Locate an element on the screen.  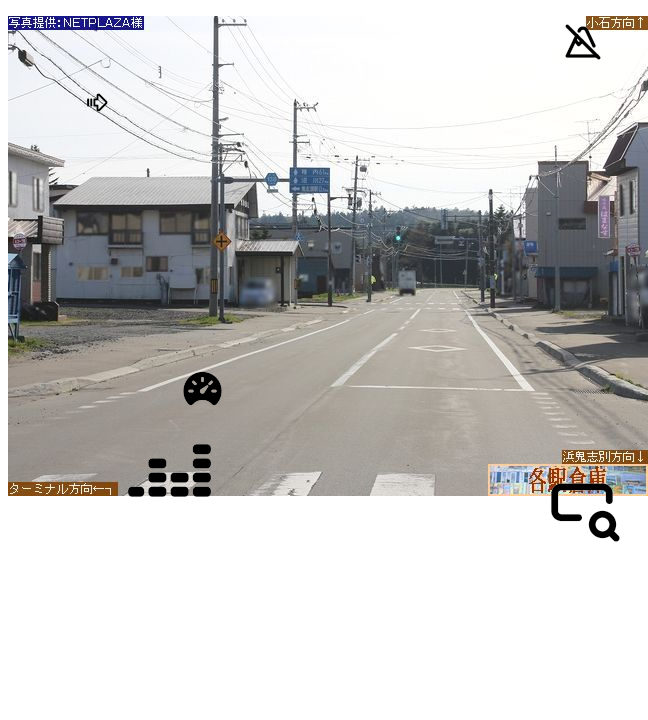
view performance or speed metrics is located at coordinates (202, 388).